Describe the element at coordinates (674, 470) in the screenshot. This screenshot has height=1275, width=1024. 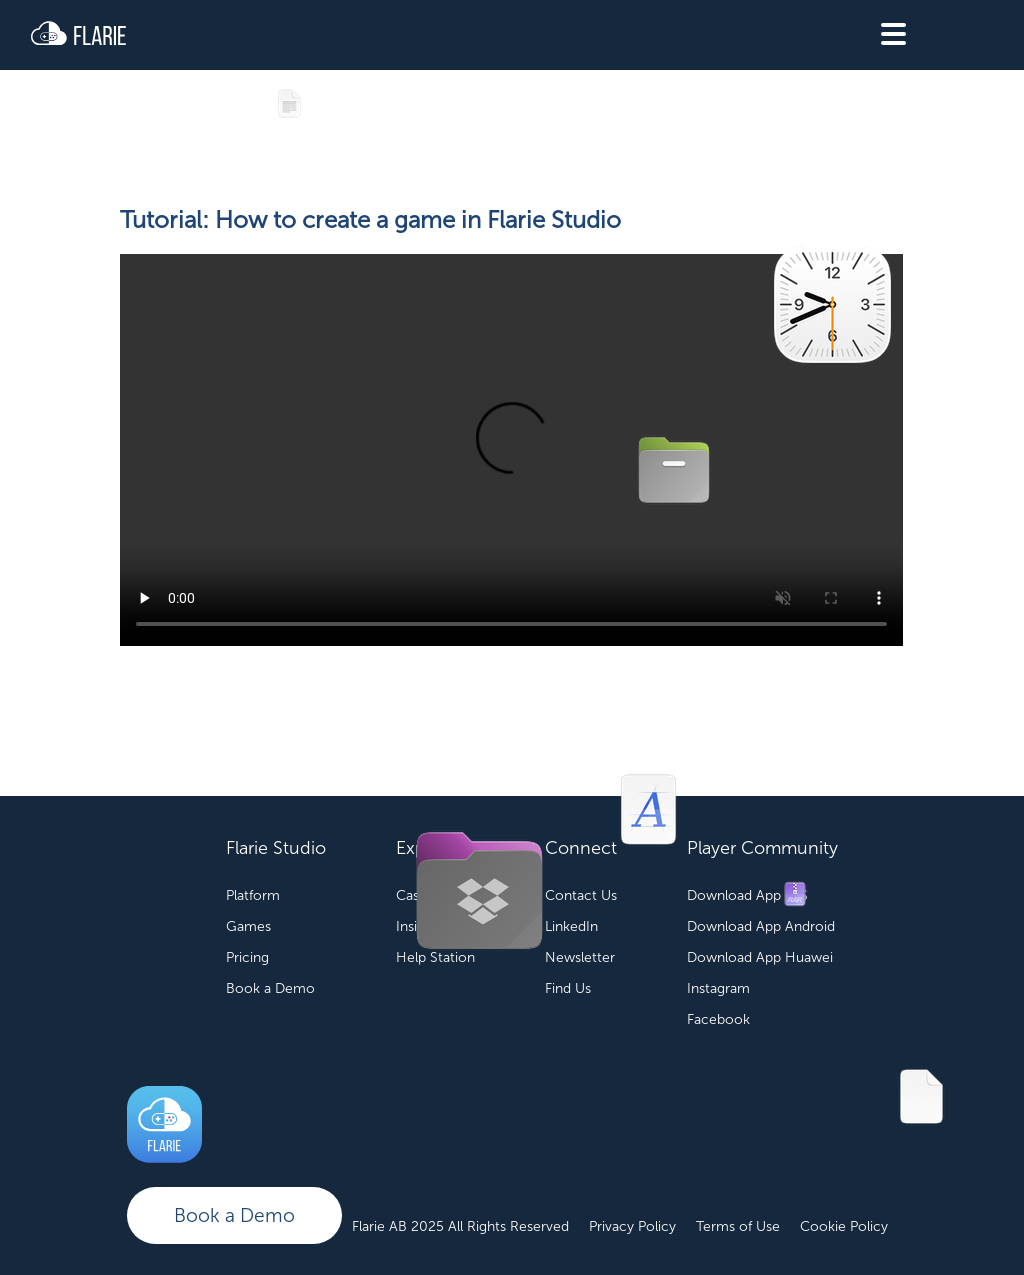
I see `open the file manager application` at that location.